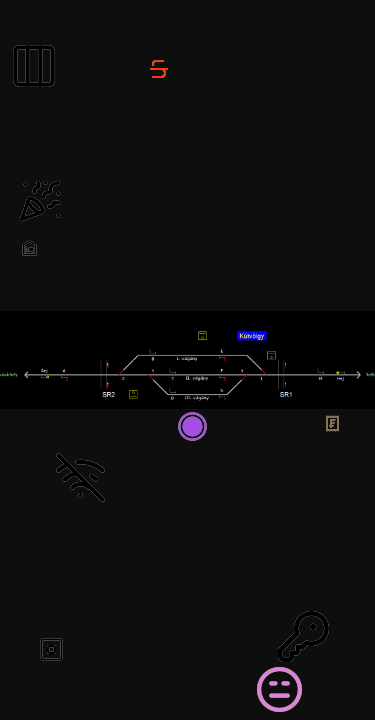 This screenshot has height=720, width=375. What do you see at coordinates (80, 477) in the screenshot?
I see `indicates wifi is currently disabled` at bounding box center [80, 477].